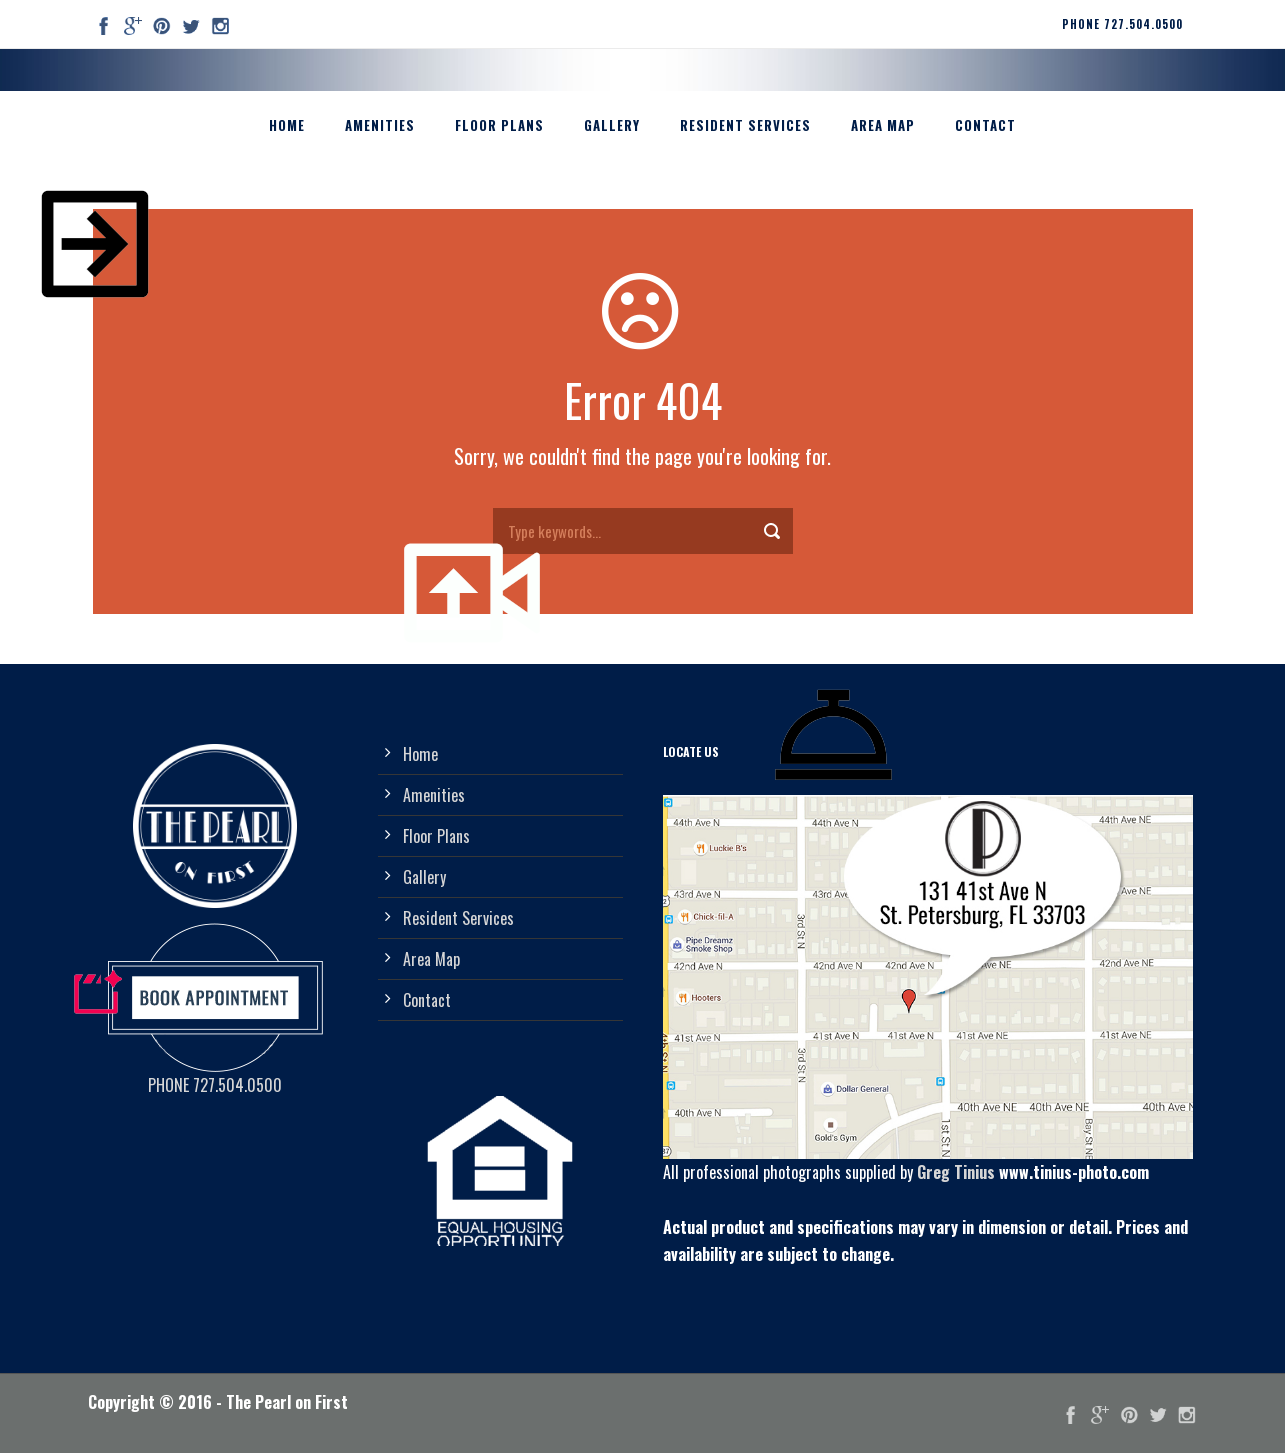 The image size is (1285, 1453). What do you see at coordinates (833, 737) in the screenshot?
I see `request customer service or support` at bounding box center [833, 737].